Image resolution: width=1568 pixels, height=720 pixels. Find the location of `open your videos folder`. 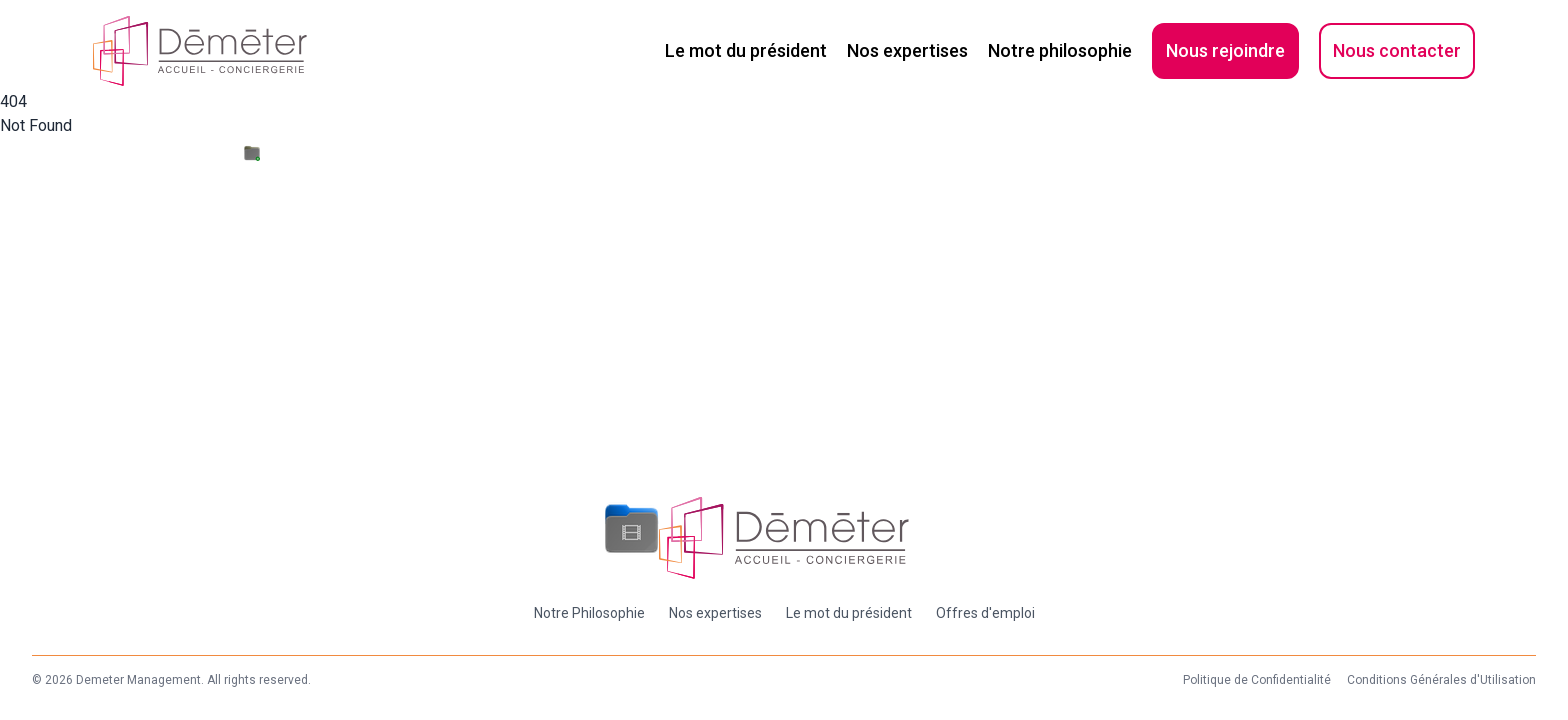

open your videos folder is located at coordinates (631, 528).